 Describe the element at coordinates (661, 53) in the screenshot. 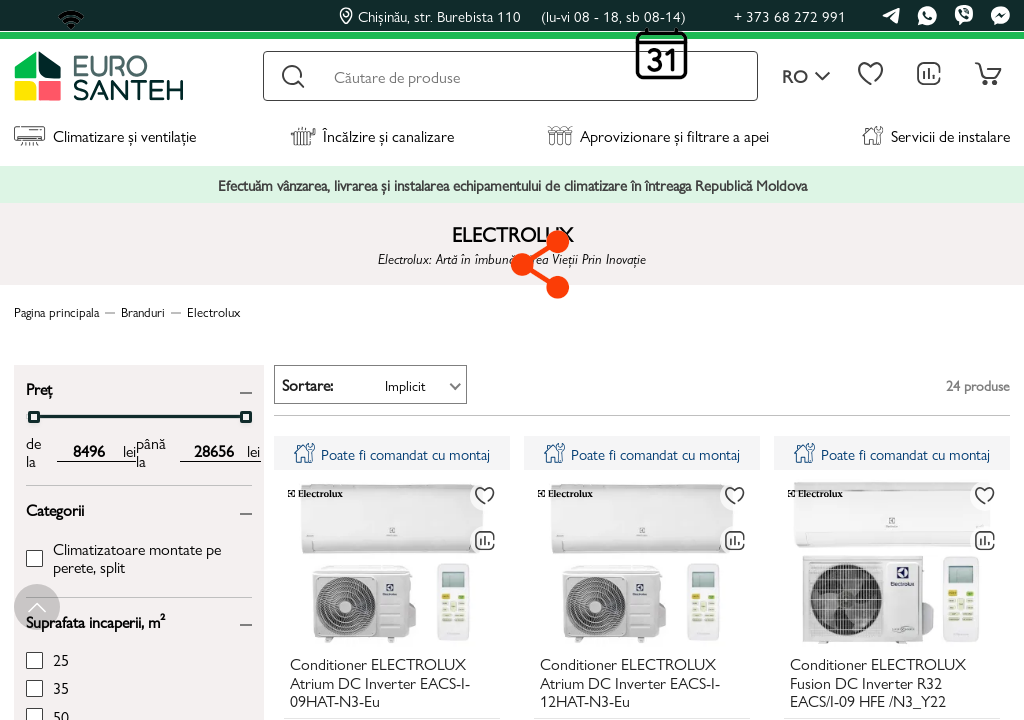

I see `view or select a specific date` at that location.